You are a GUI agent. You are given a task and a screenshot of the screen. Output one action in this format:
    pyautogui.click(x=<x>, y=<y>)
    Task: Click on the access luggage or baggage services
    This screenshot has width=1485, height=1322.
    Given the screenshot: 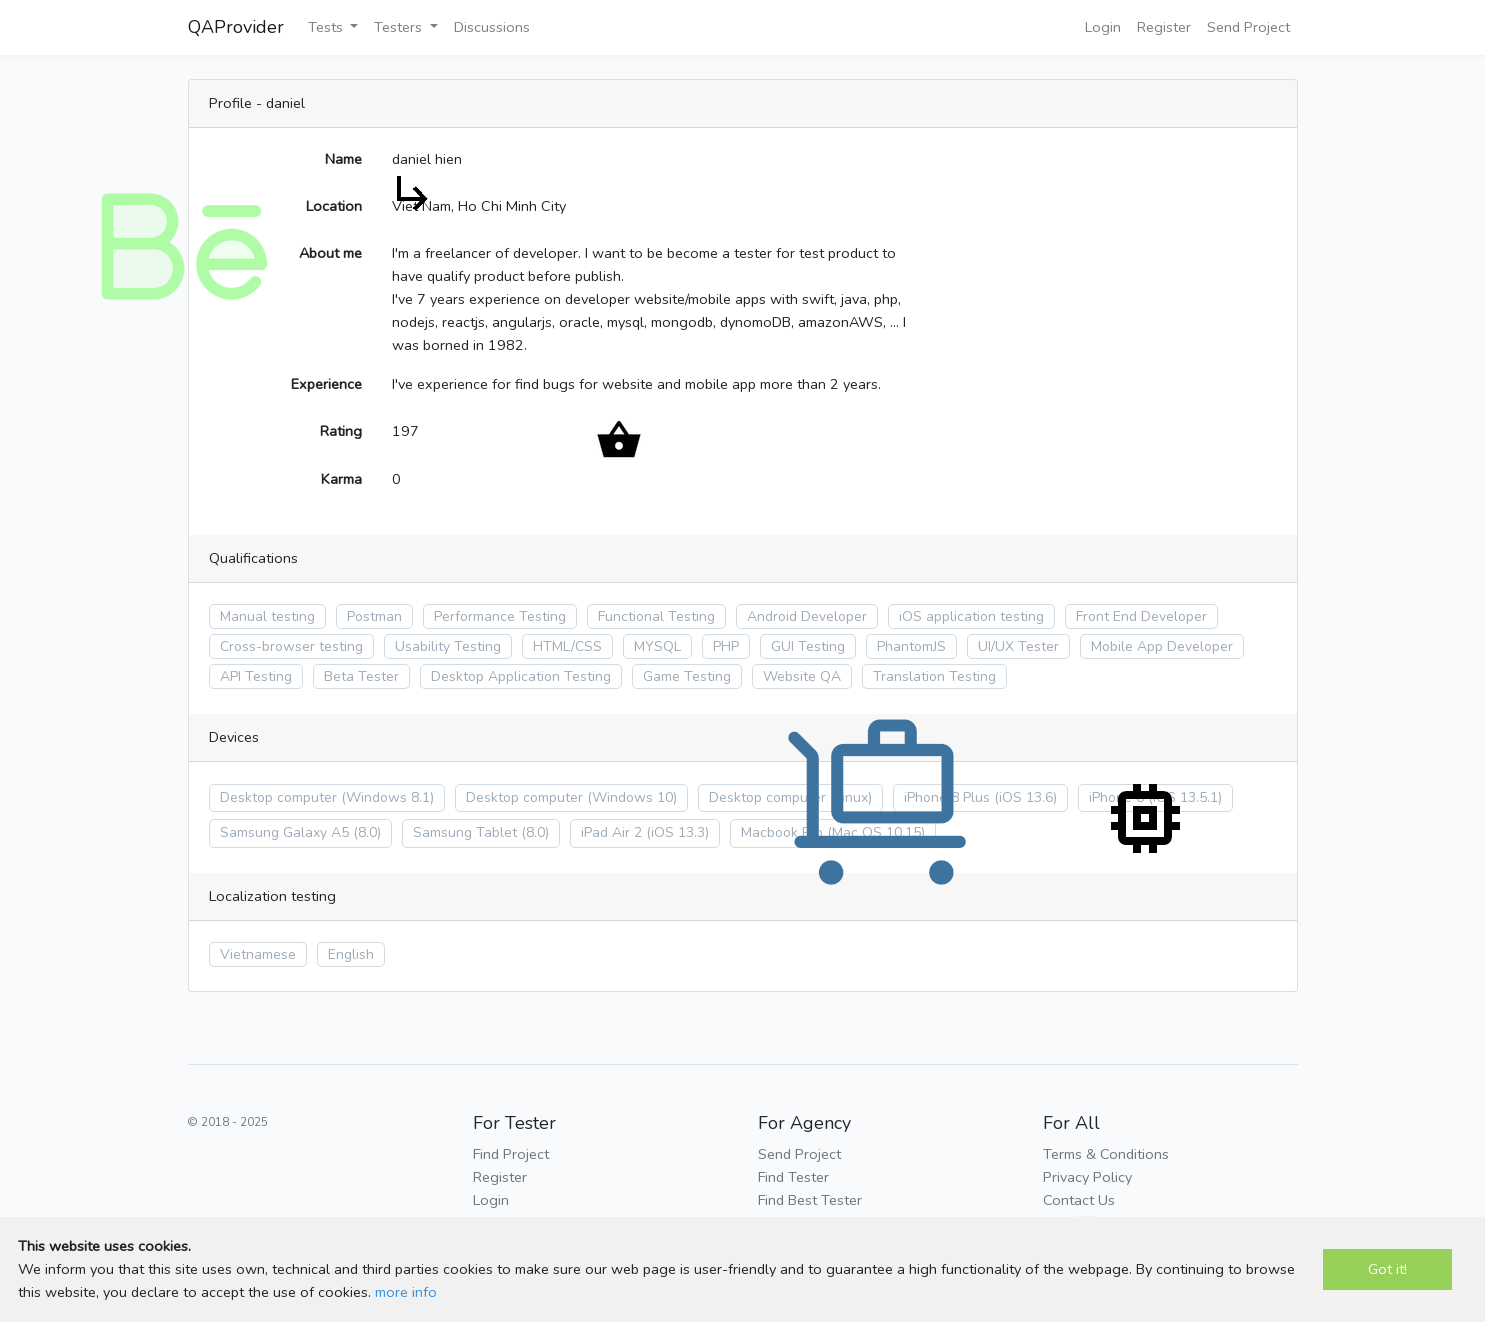 What is the action you would take?
    pyautogui.click(x=874, y=799)
    